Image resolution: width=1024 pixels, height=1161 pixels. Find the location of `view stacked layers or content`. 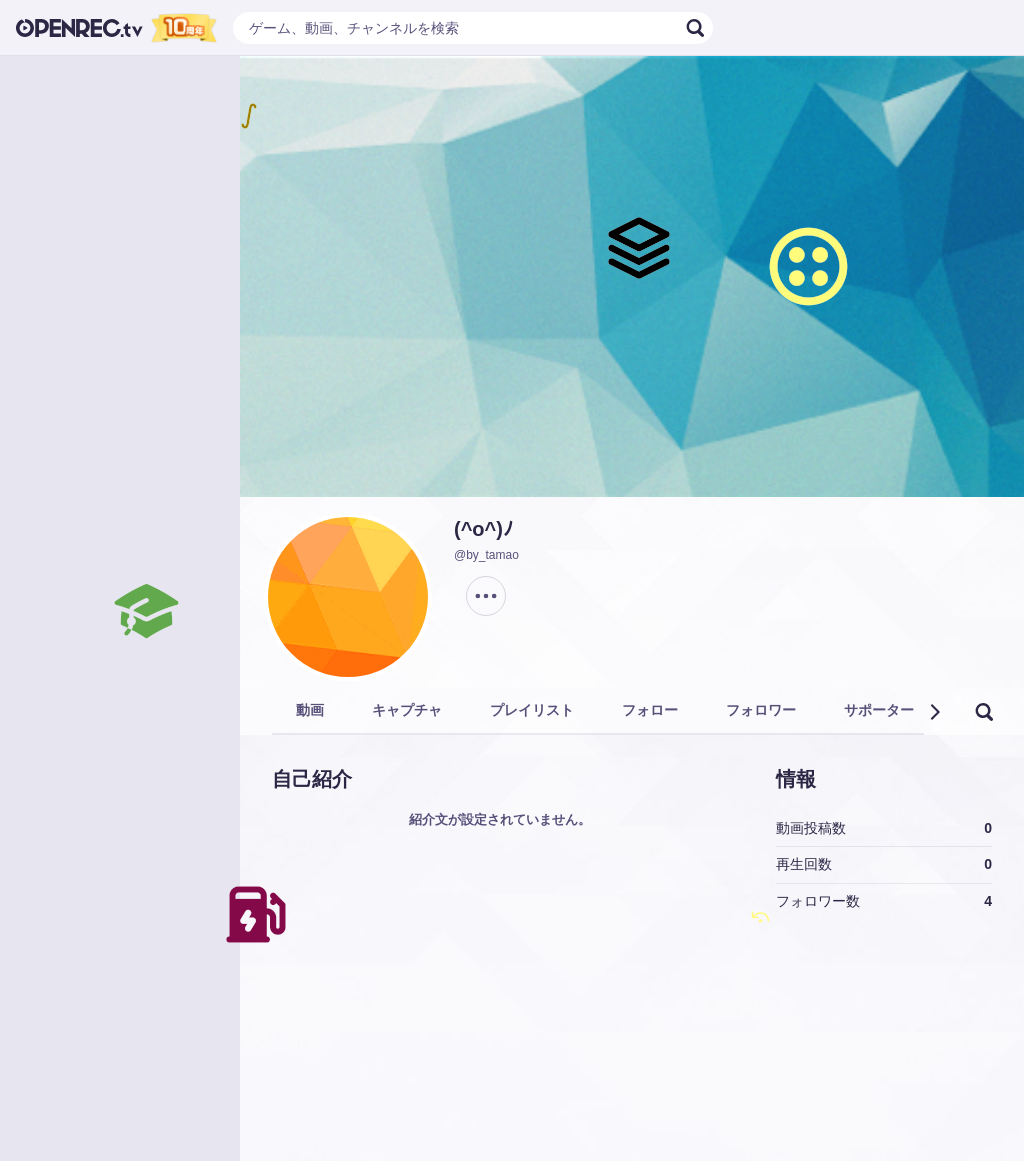

view stacked layers or content is located at coordinates (639, 248).